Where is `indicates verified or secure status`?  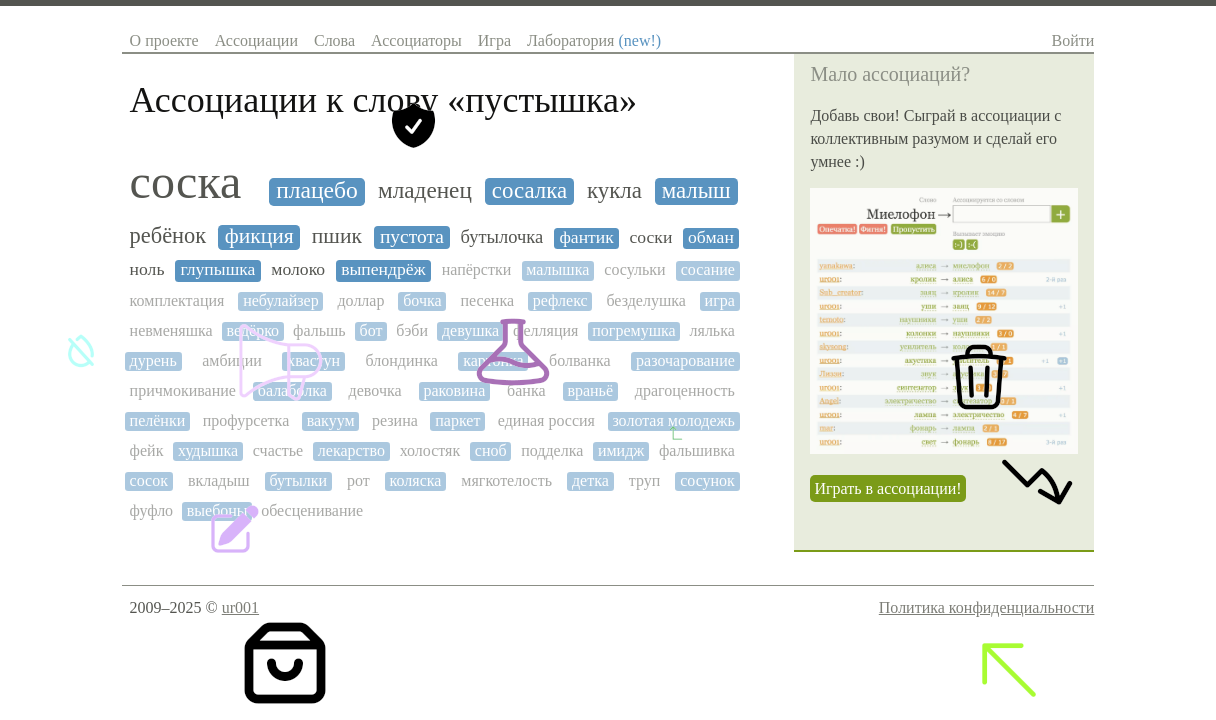 indicates verified or secure status is located at coordinates (413, 125).